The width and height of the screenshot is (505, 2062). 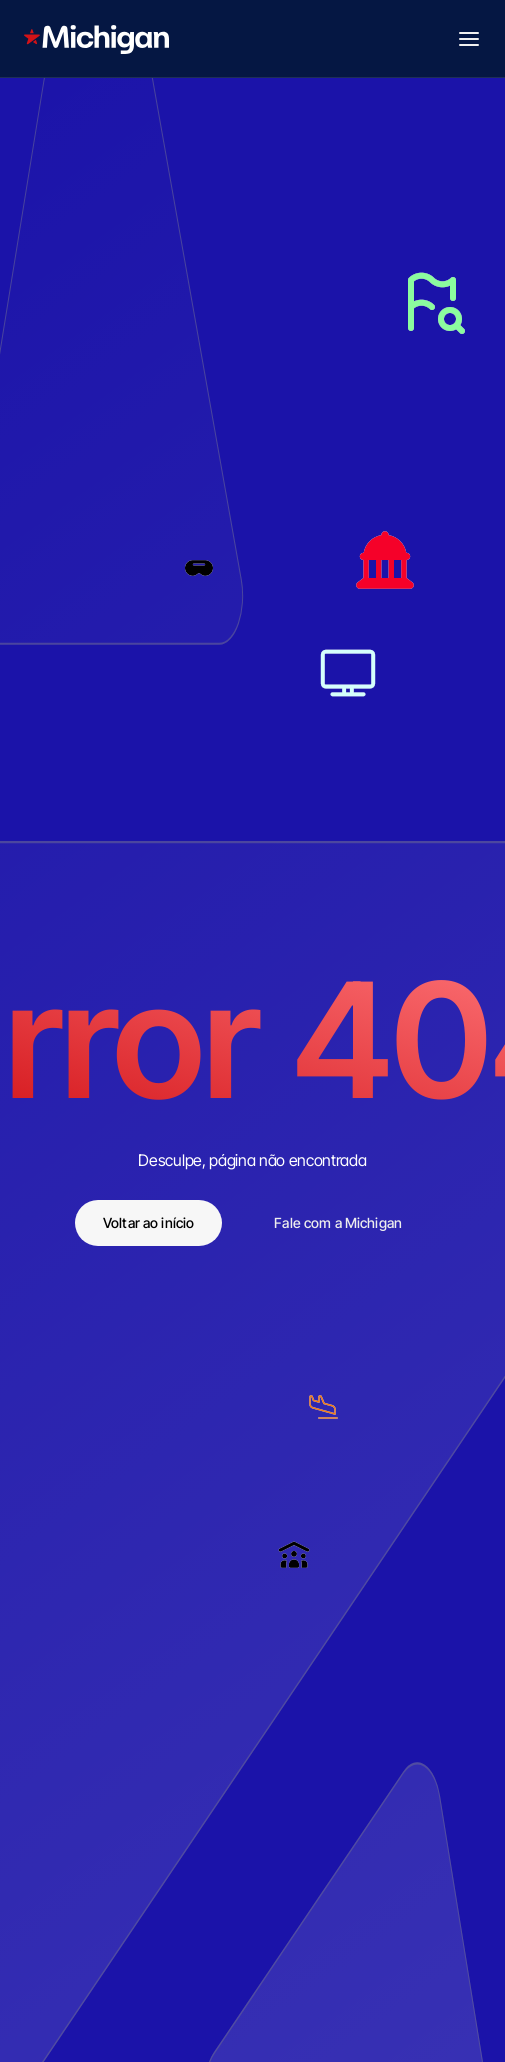 What do you see at coordinates (348, 673) in the screenshot?
I see `access tv or video streaming options` at bounding box center [348, 673].